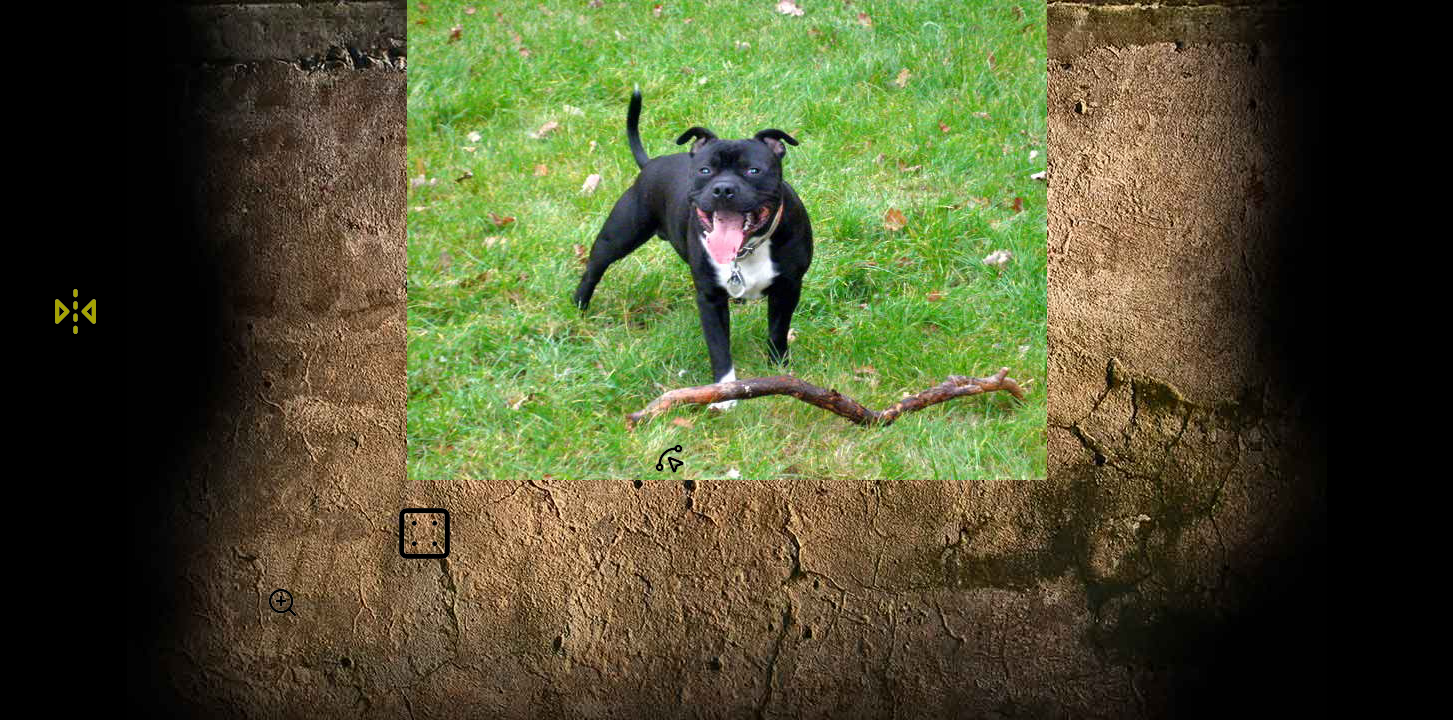 The height and width of the screenshot is (720, 1453). What do you see at coordinates (424, 533) in the screenshot?
I see `randomize or shuffle content` at bounding box center [424, 533].